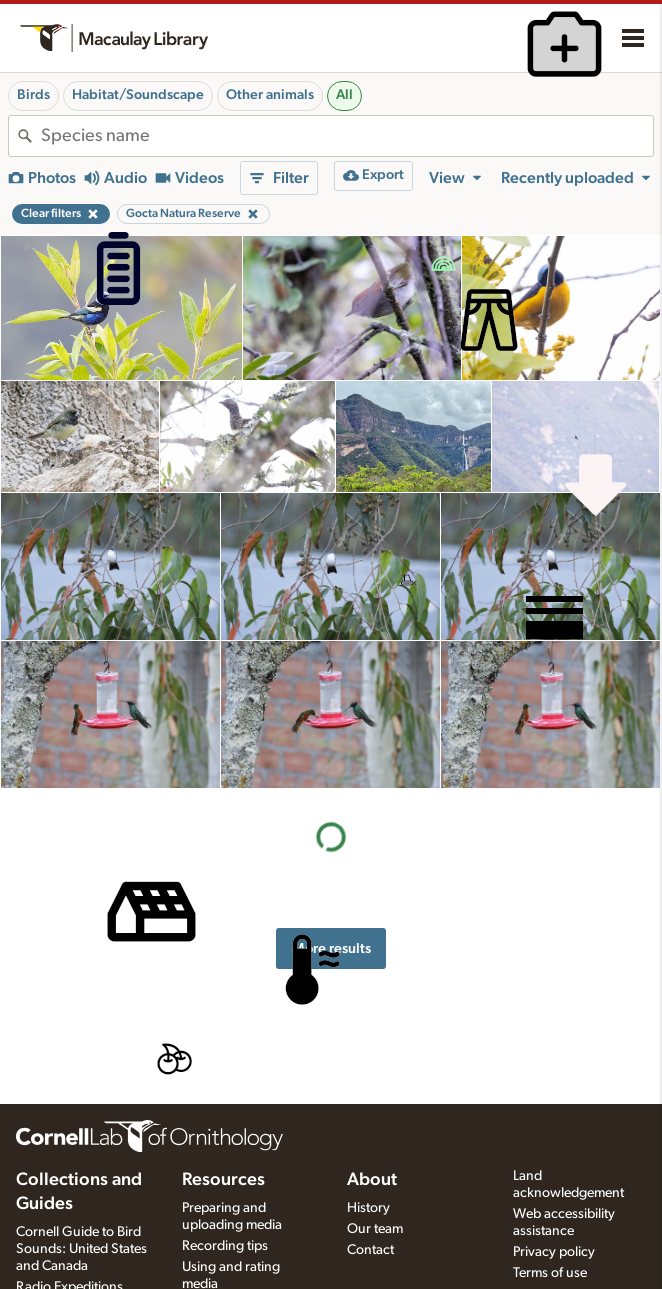  I want to click on access solar energy or roof panel settings, so click(151, 914).